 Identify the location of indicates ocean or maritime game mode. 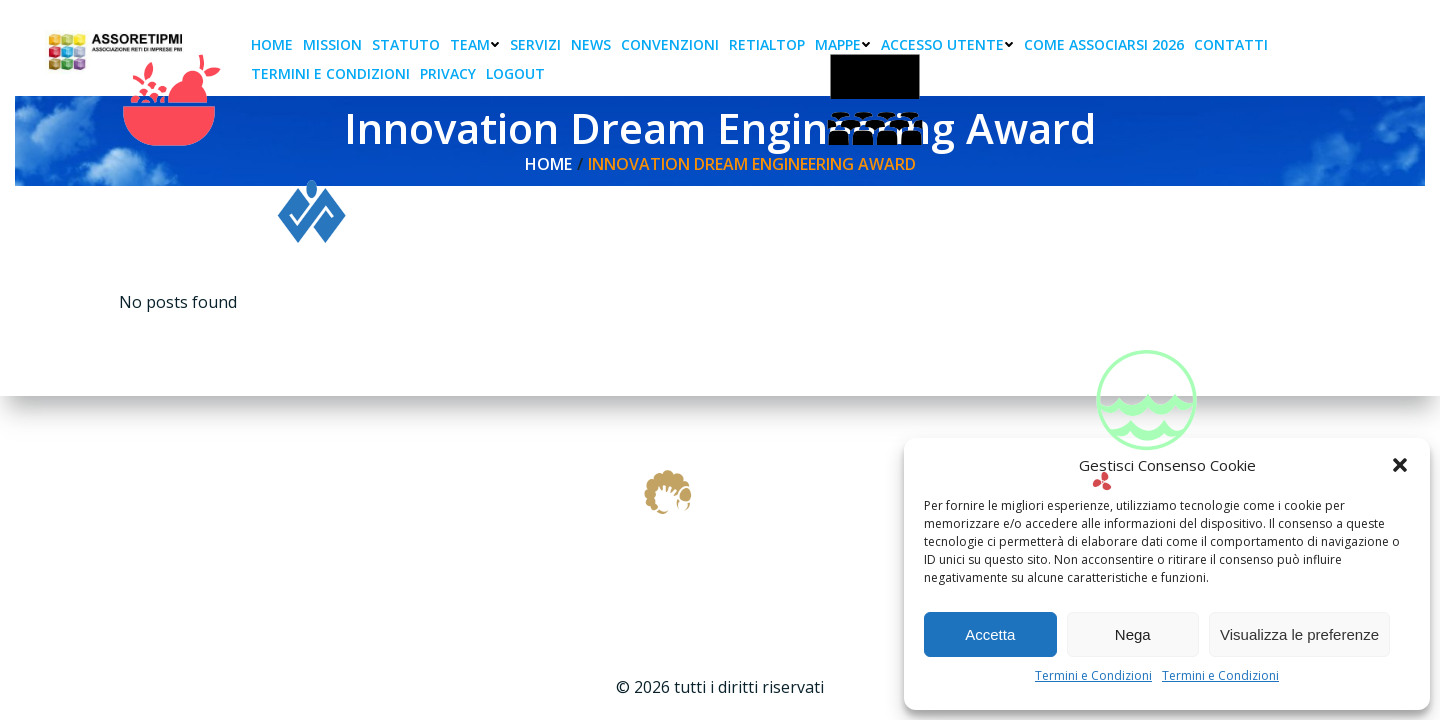
(1146, 400).